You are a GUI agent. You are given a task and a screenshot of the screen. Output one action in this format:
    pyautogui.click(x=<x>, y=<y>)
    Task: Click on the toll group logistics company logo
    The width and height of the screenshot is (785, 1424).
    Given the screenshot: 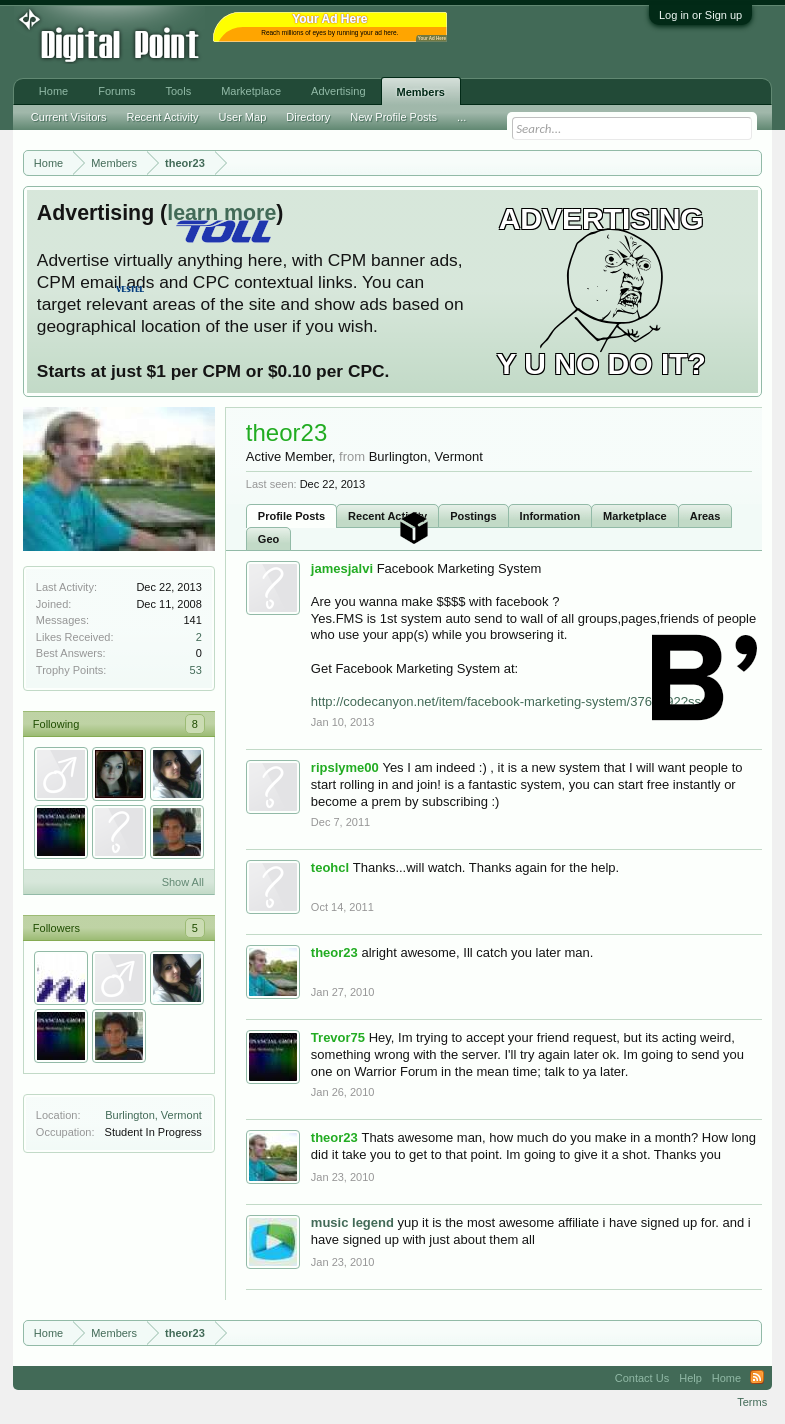 What is the action you would take?
    pyautogui.click(x=223, y=231)
    